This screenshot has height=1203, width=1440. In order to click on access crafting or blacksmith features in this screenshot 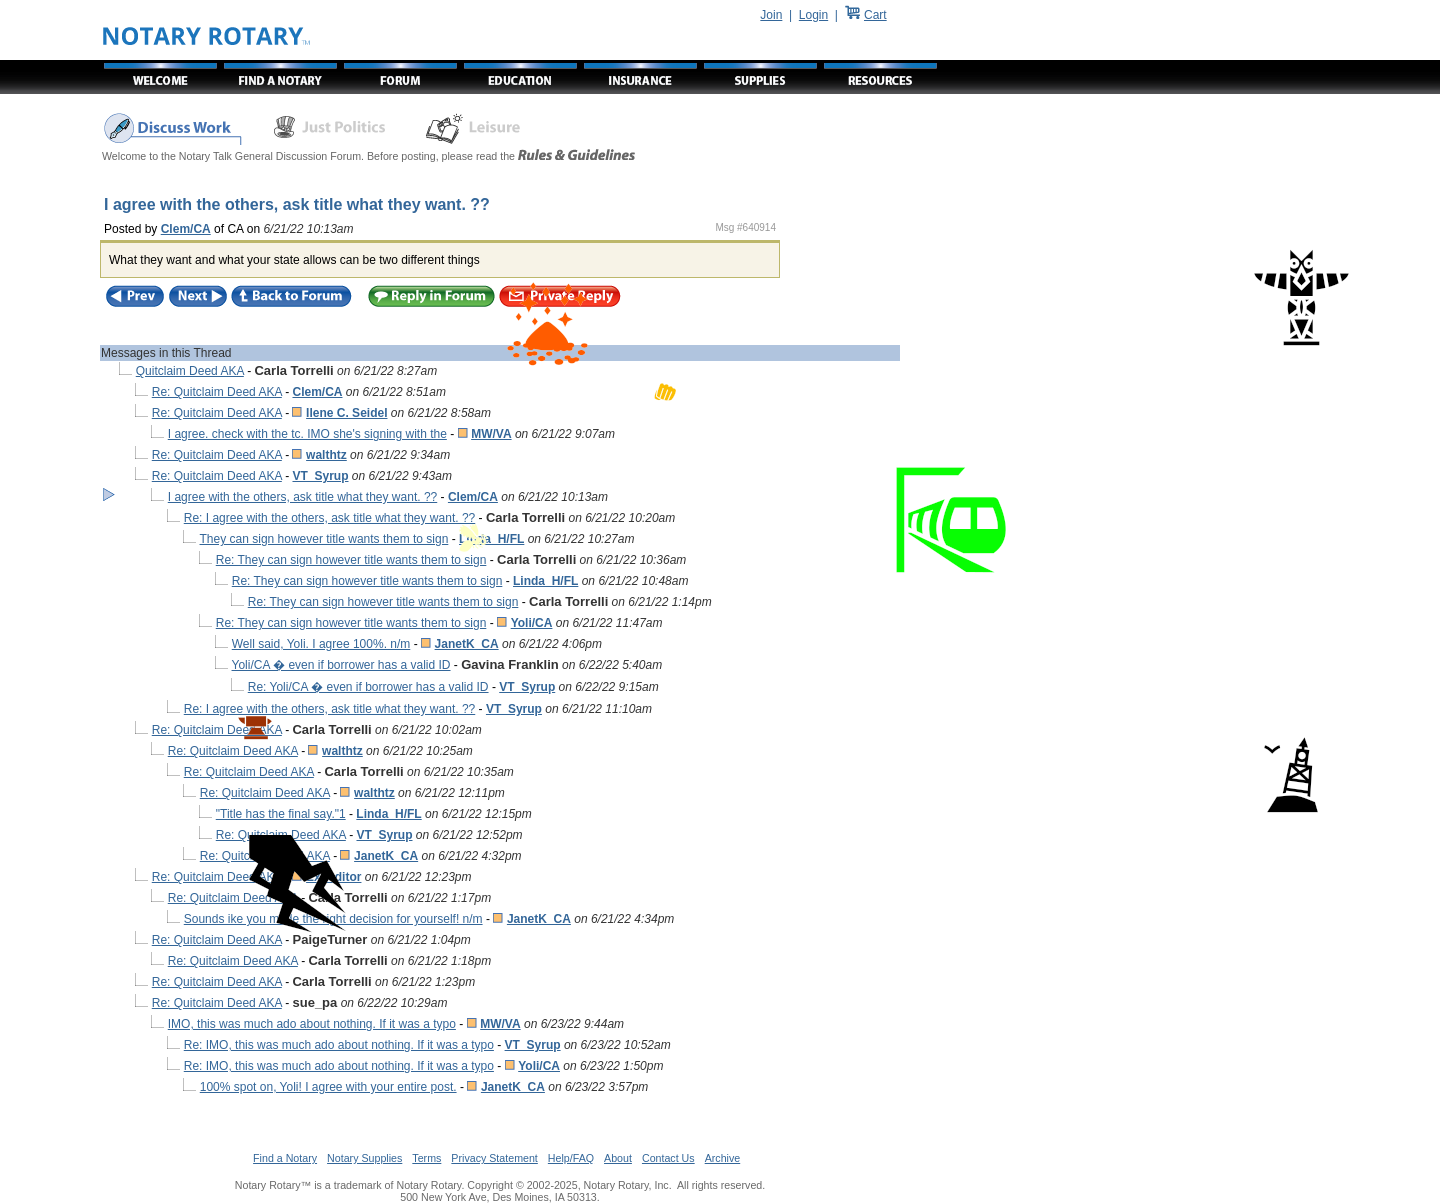, I will do `click(255, 726)`.